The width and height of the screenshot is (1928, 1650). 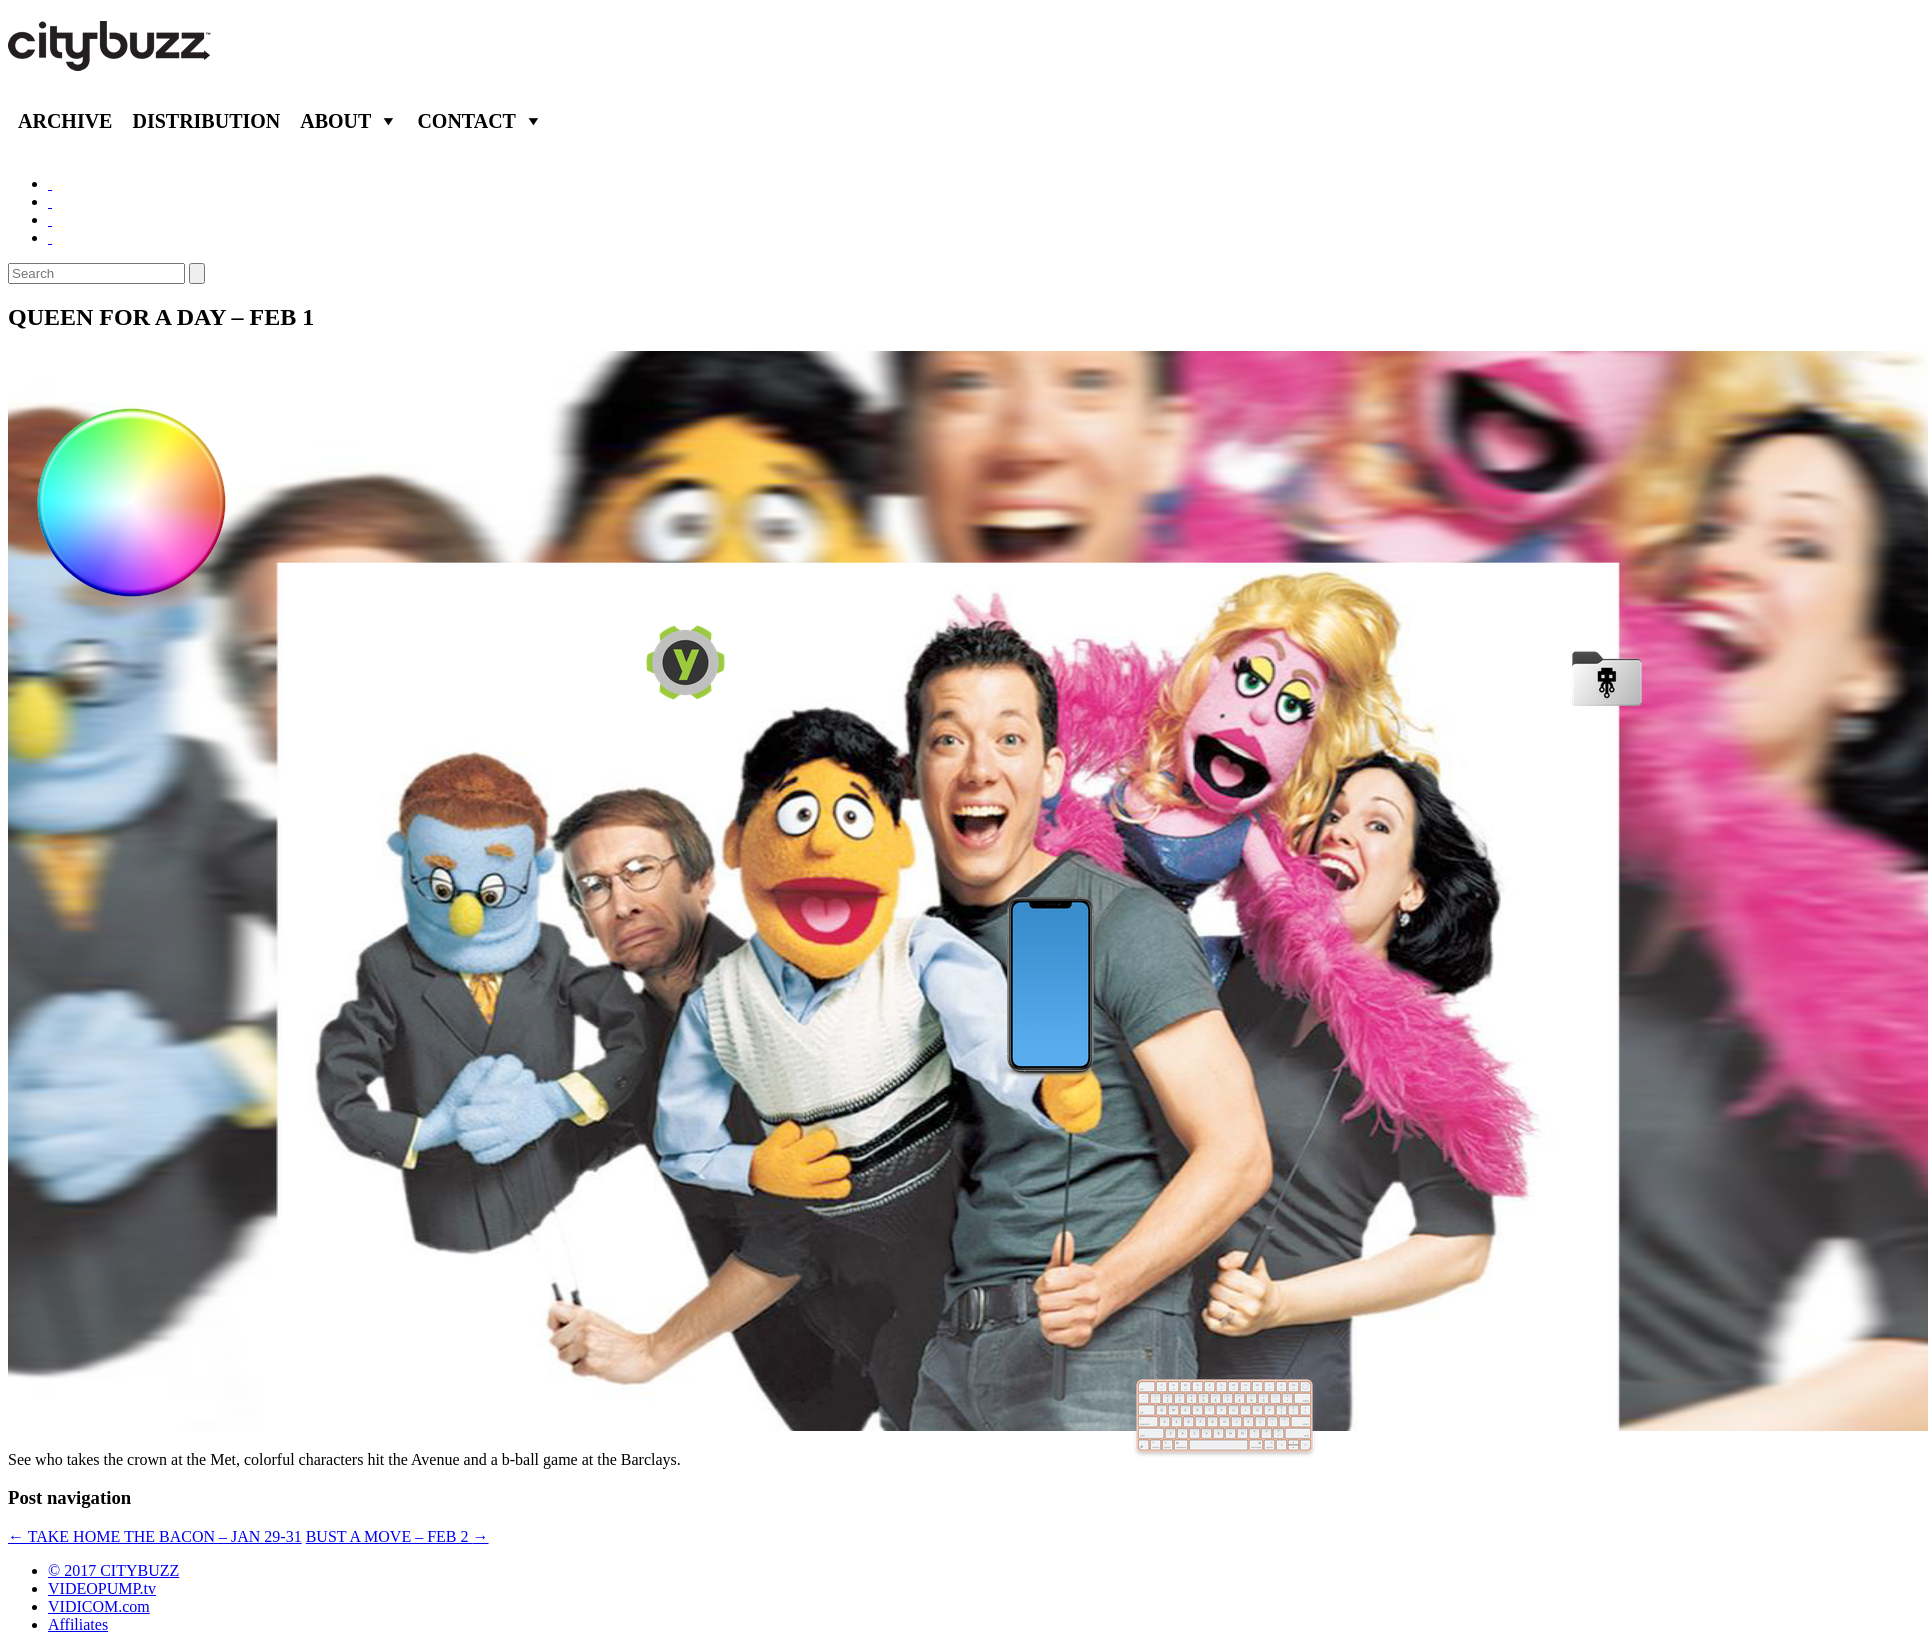 I want to click on customize profile background color, so click(x=131, y=502).